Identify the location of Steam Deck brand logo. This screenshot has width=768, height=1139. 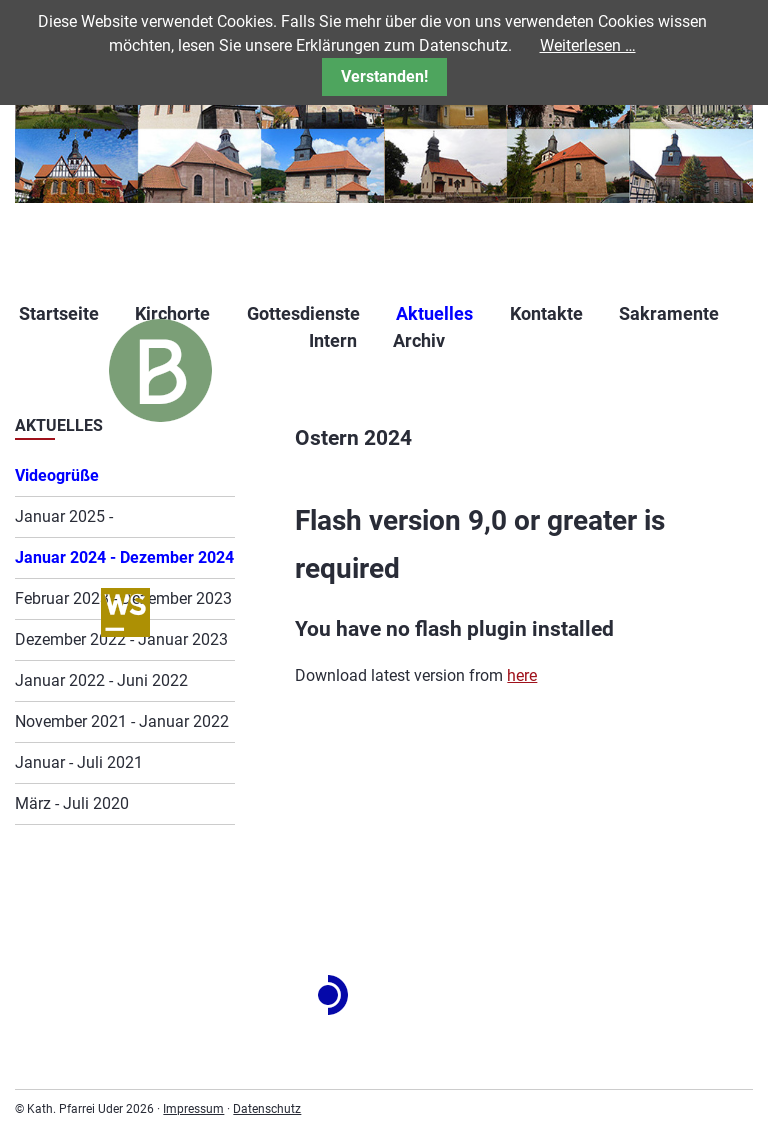
(333, 995).